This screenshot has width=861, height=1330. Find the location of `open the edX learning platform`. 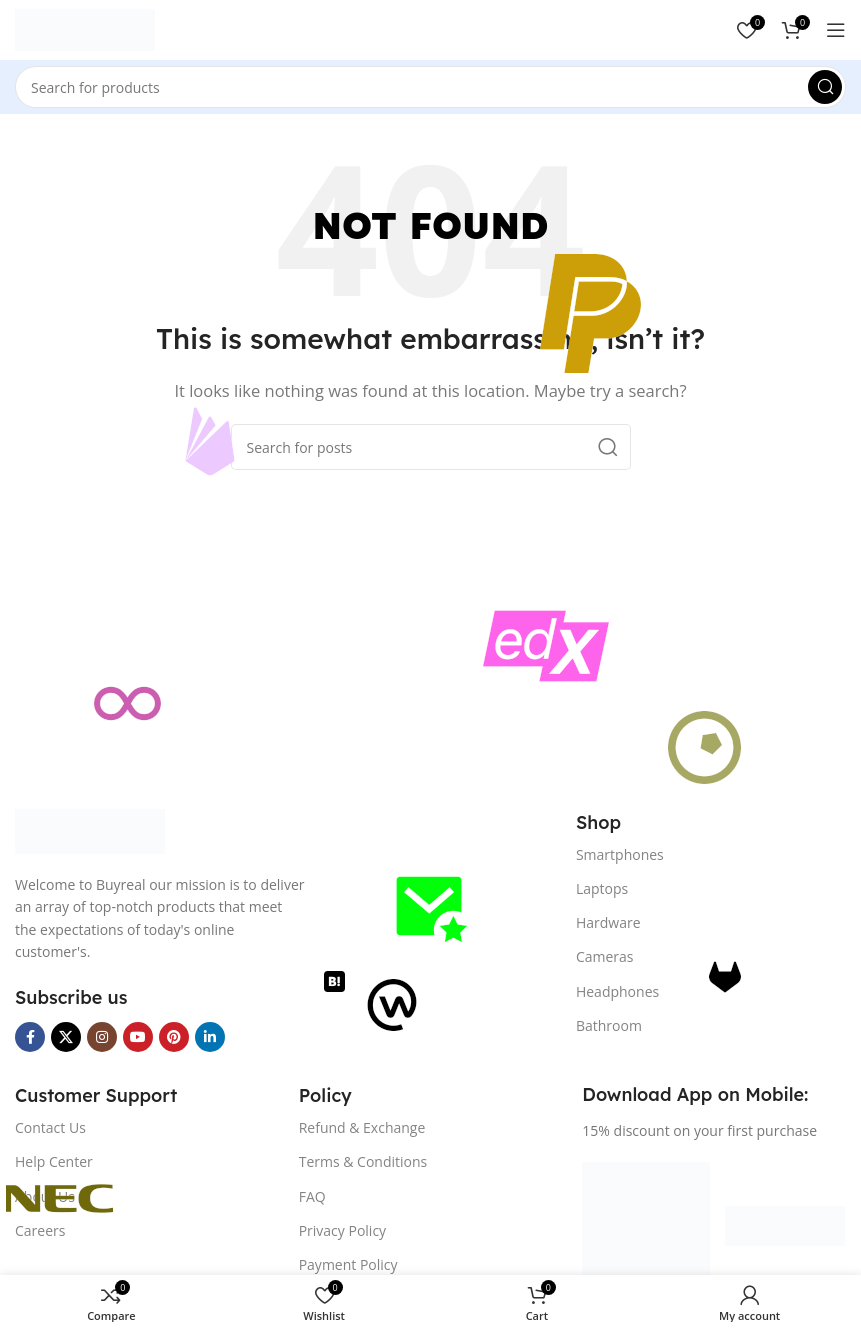

open the edX learning platform is located at coordinates (546, 646).